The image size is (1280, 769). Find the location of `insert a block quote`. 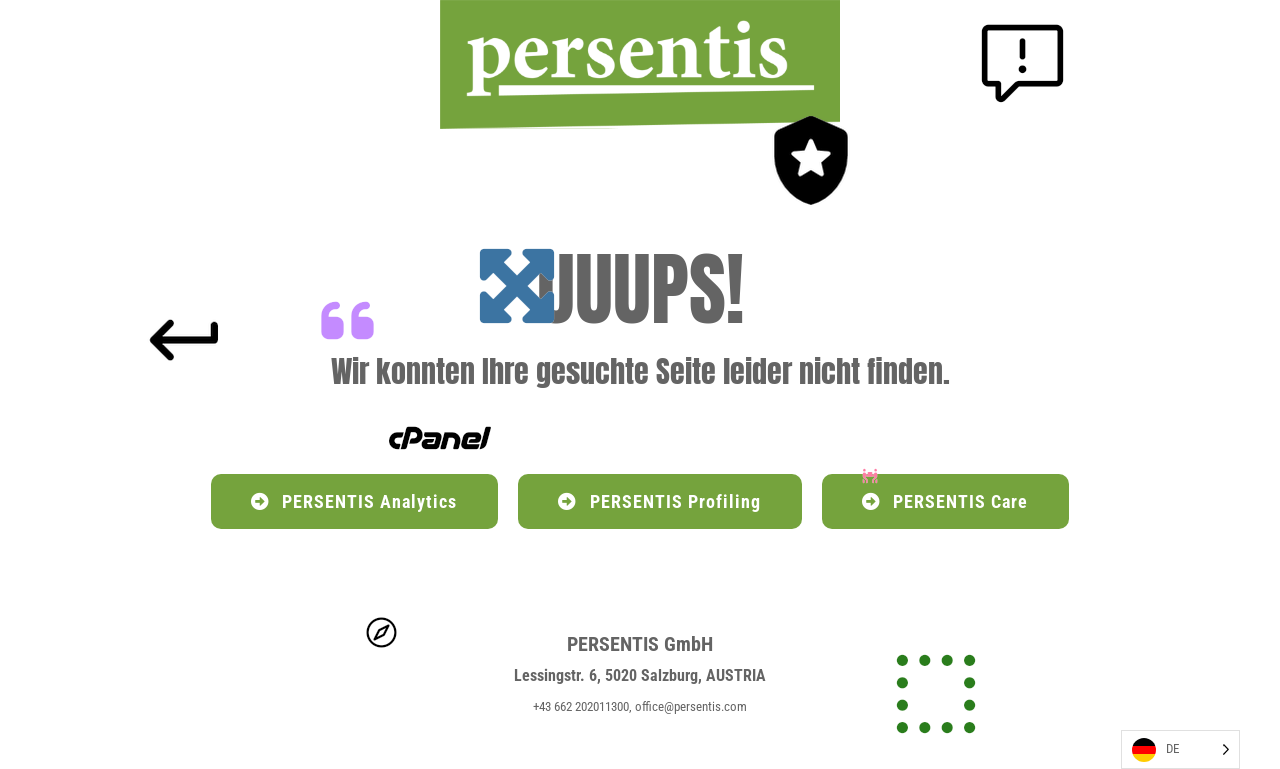

insert a block quote is located at coordinates (347, 320).